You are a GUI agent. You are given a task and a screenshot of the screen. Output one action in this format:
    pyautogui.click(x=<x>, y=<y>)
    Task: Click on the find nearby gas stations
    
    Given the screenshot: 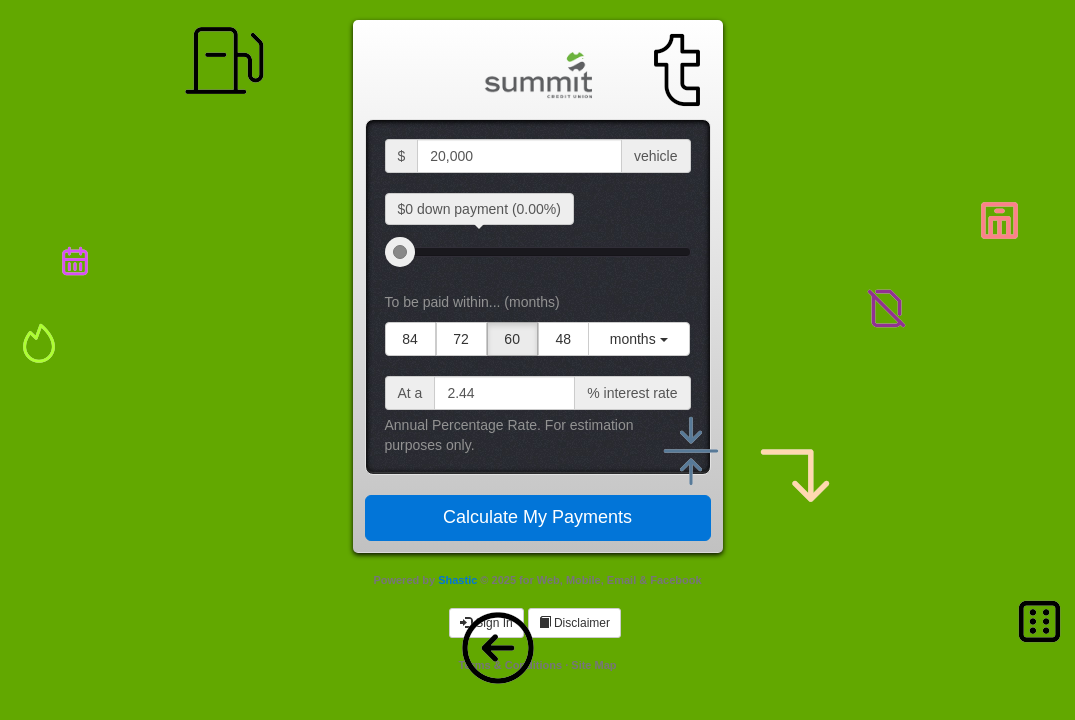 What is the action you would take?
    pyautogui.click(x=221, y=60)
    